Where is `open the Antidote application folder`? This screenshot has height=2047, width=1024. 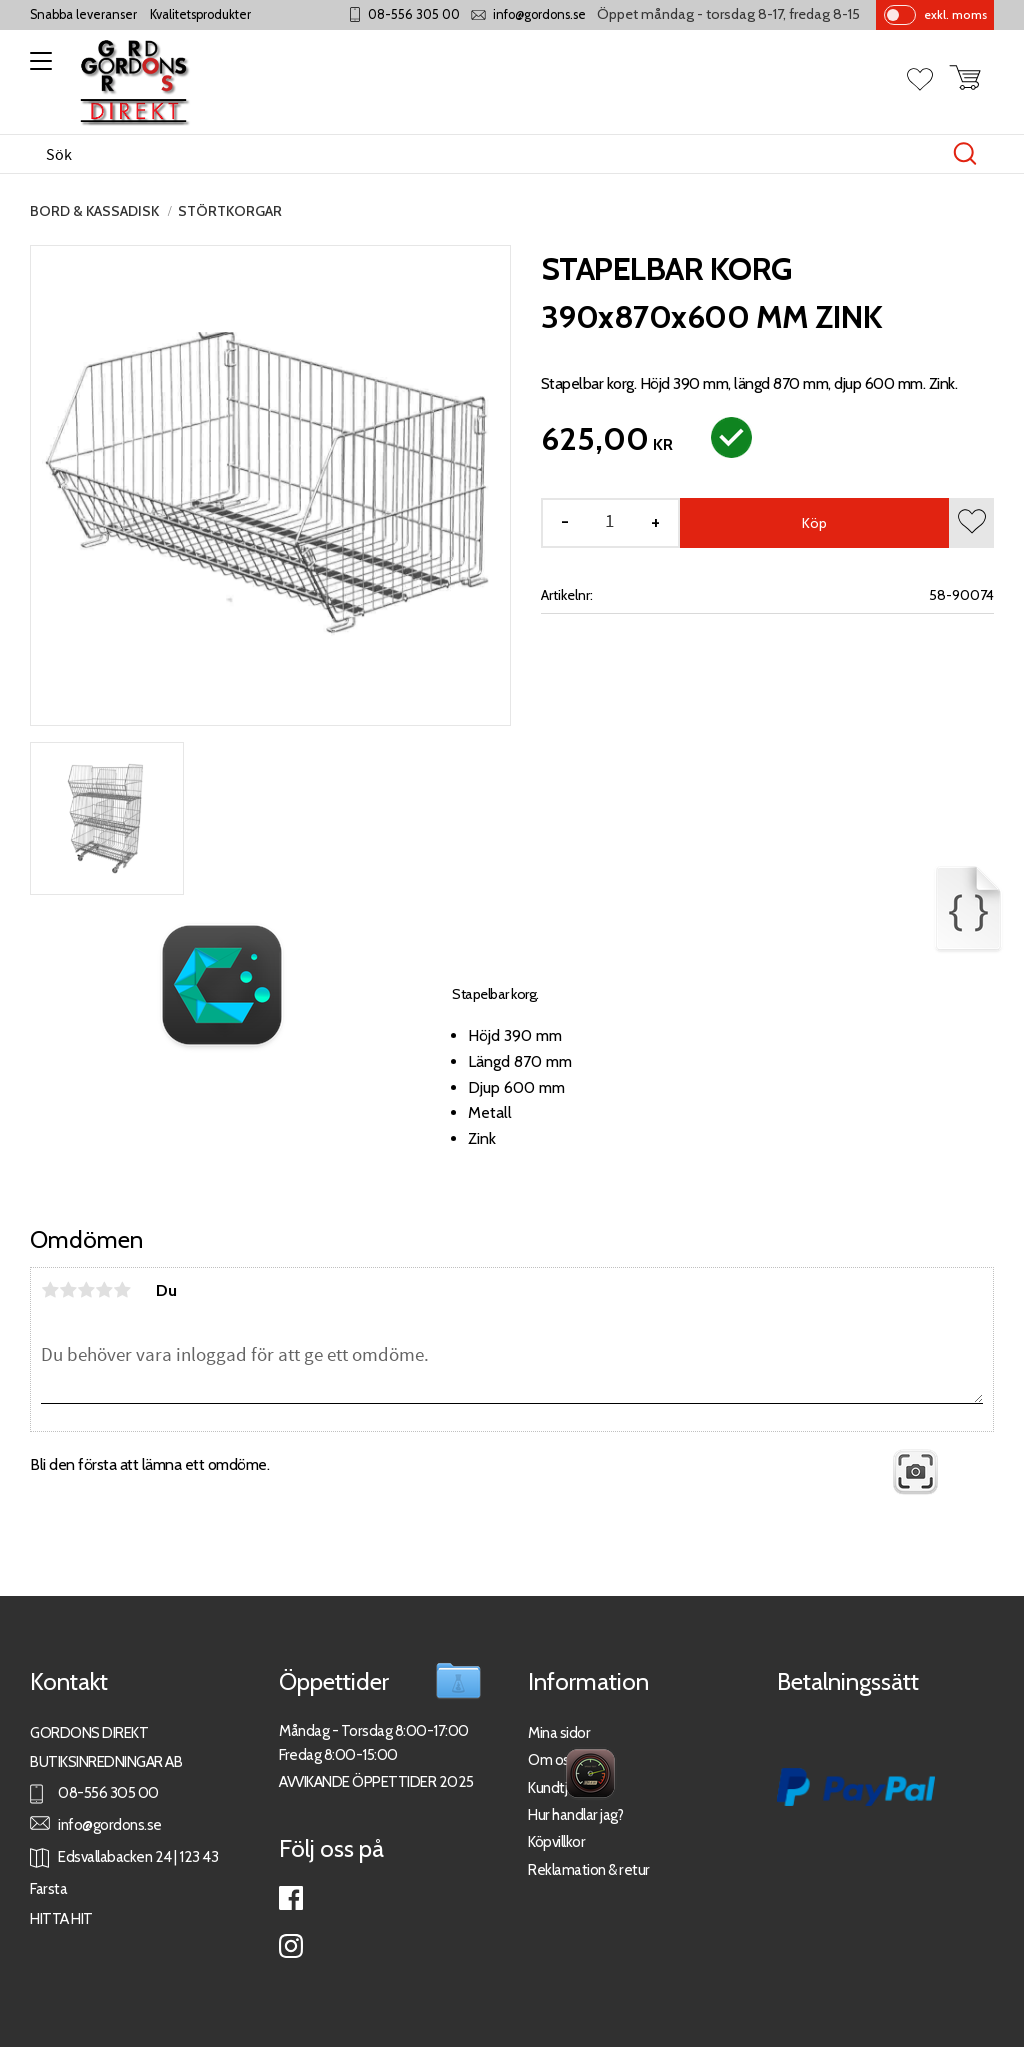
open the Antidote application folder is located at coordinates (458, 1680).